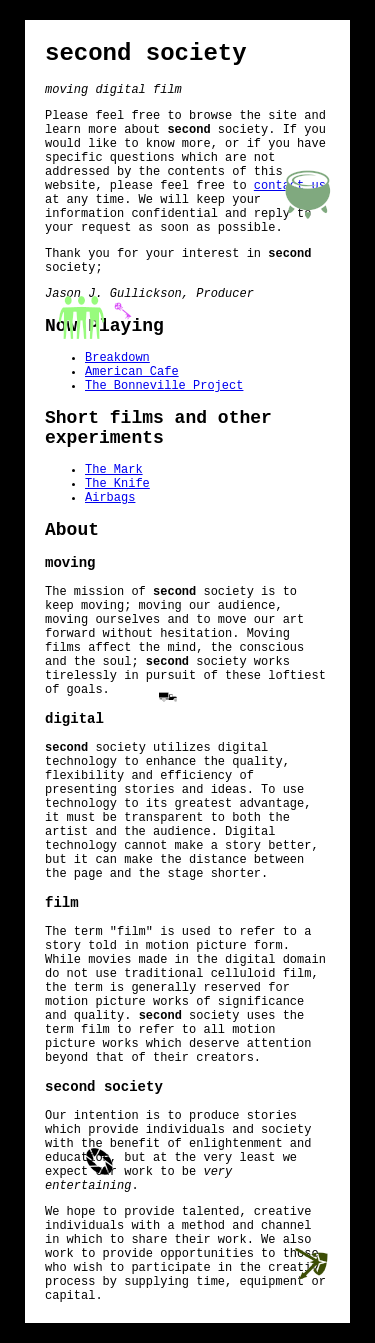  I want to click on access crafting or potion brewing features, so click(307, 194).